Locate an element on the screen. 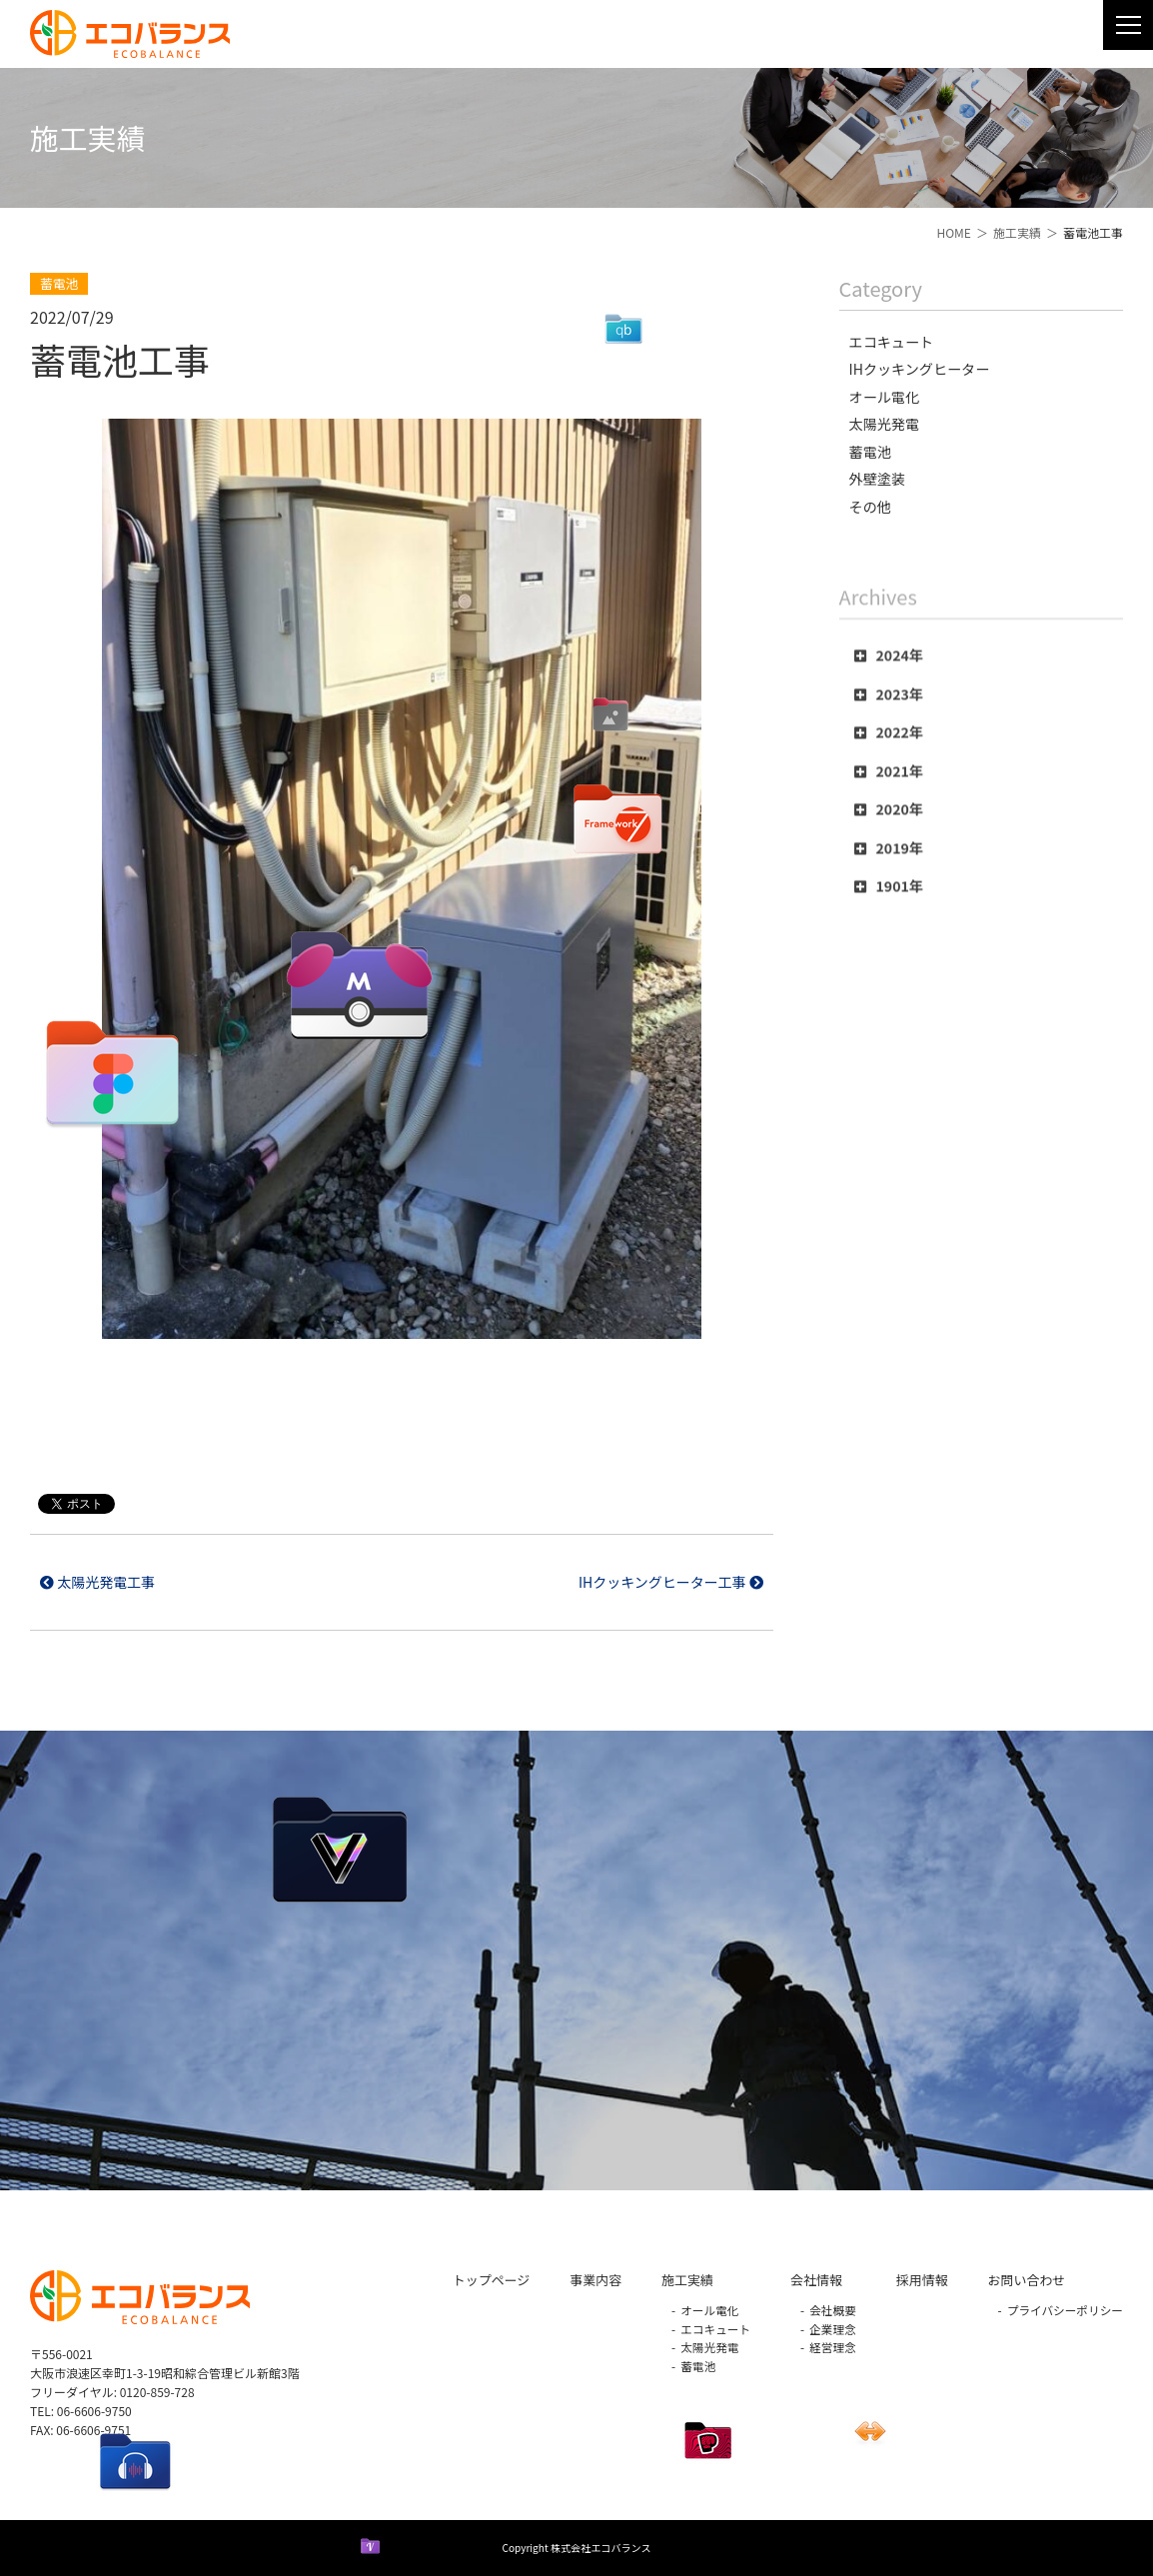  open figma project files folder is located at coordinates (112, 1076).